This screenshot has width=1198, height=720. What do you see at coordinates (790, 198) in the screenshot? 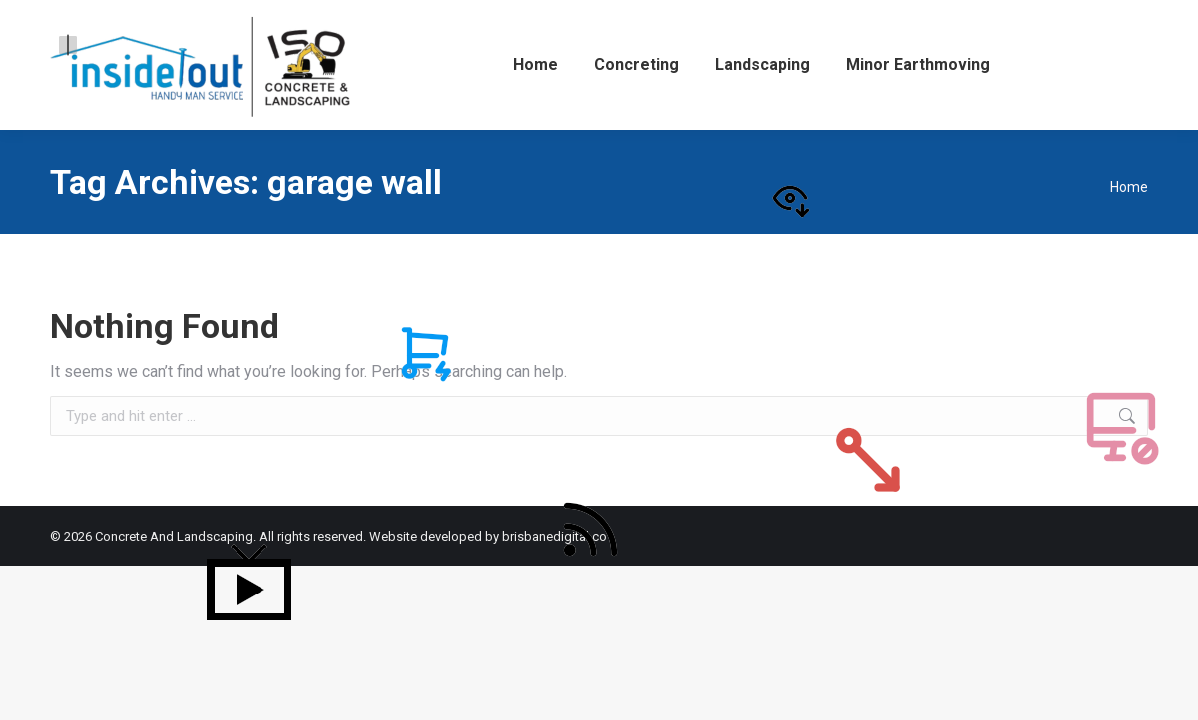
I see `scroll down to view more content` at bounding box center [790, 198].